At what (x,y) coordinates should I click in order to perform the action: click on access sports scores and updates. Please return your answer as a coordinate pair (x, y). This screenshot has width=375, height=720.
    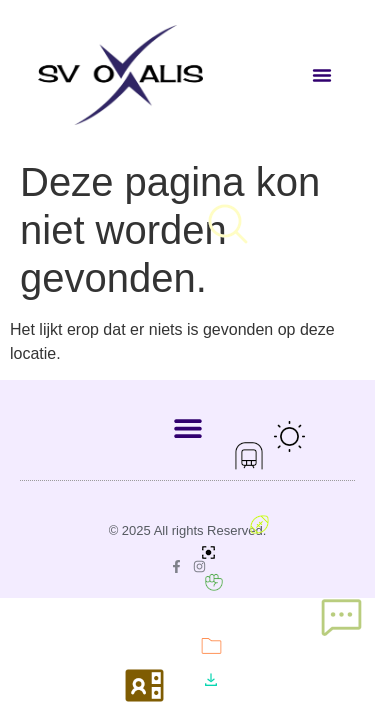
    Looking at the image, I should click on (259, 524).